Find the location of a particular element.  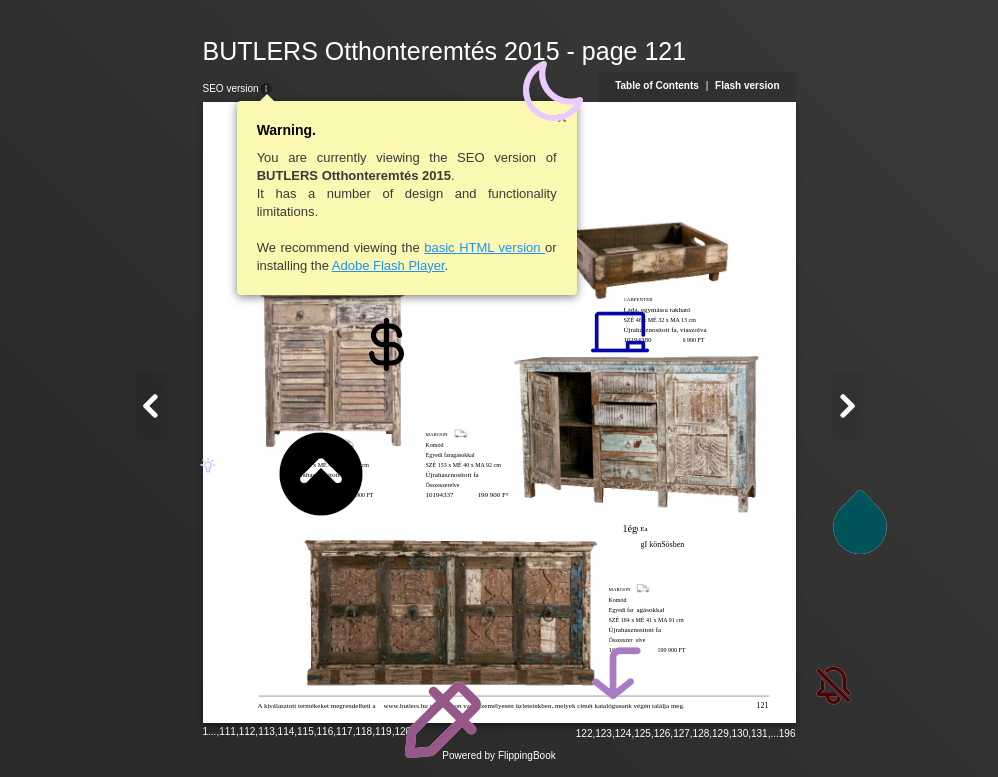

scroll to top of page is located at coordinates (321, 474).